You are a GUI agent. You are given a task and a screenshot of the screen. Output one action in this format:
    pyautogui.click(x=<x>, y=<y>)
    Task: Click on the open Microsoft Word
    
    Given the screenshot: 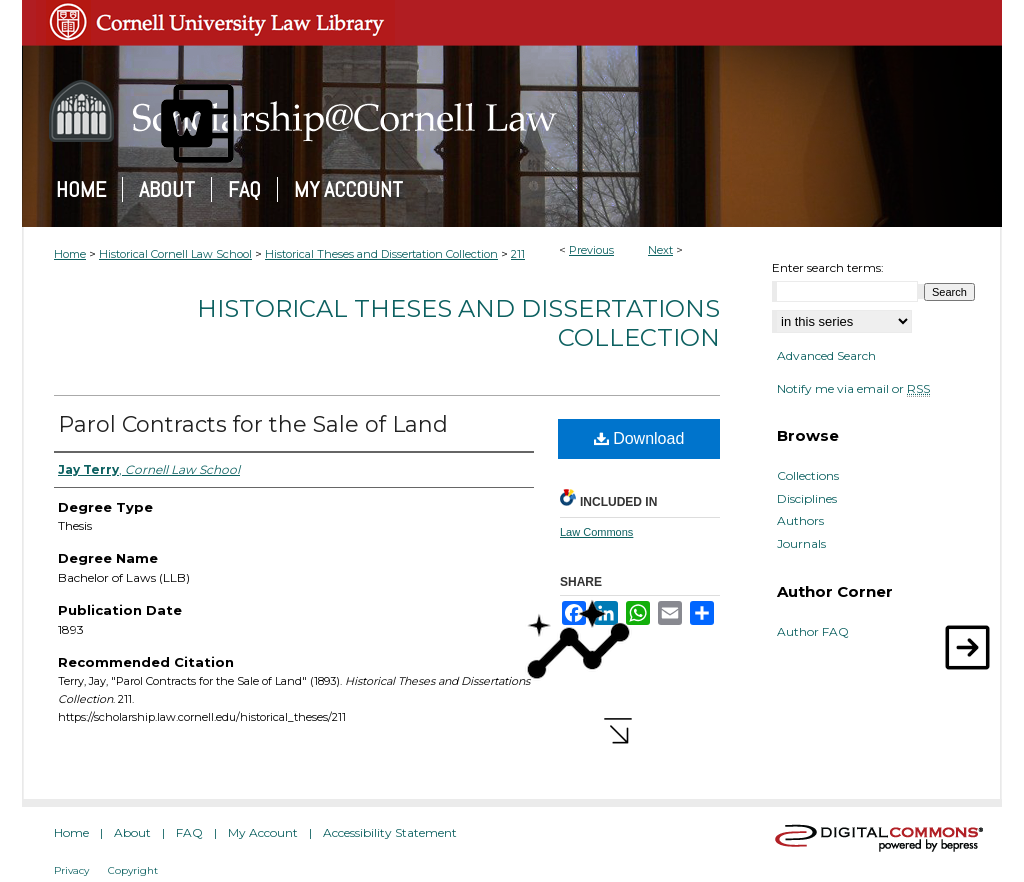 What is the action you would take?
    pyautogui.click(x=200, y=123)
    